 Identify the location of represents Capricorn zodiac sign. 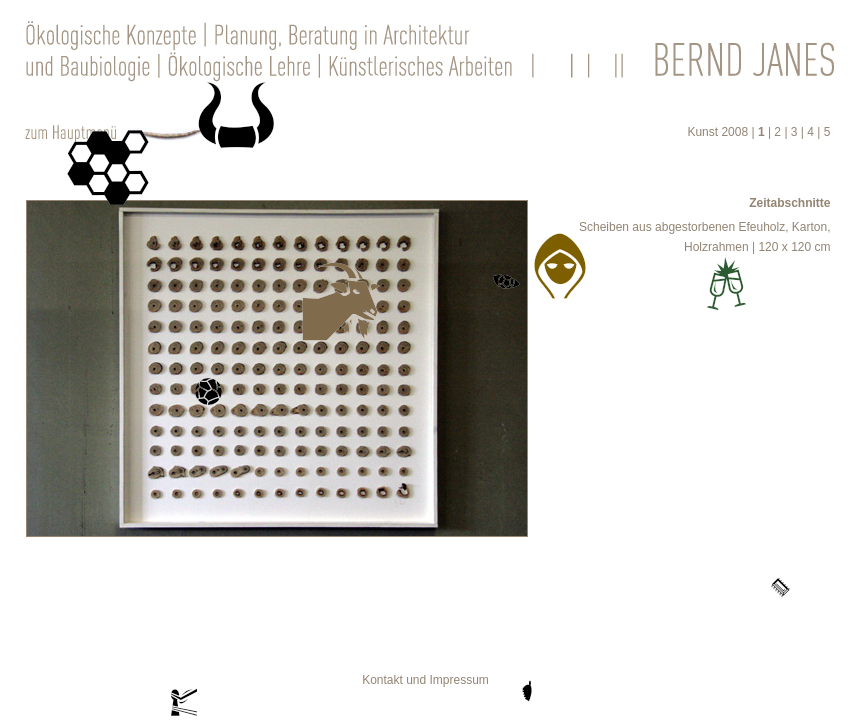
(343, 300).